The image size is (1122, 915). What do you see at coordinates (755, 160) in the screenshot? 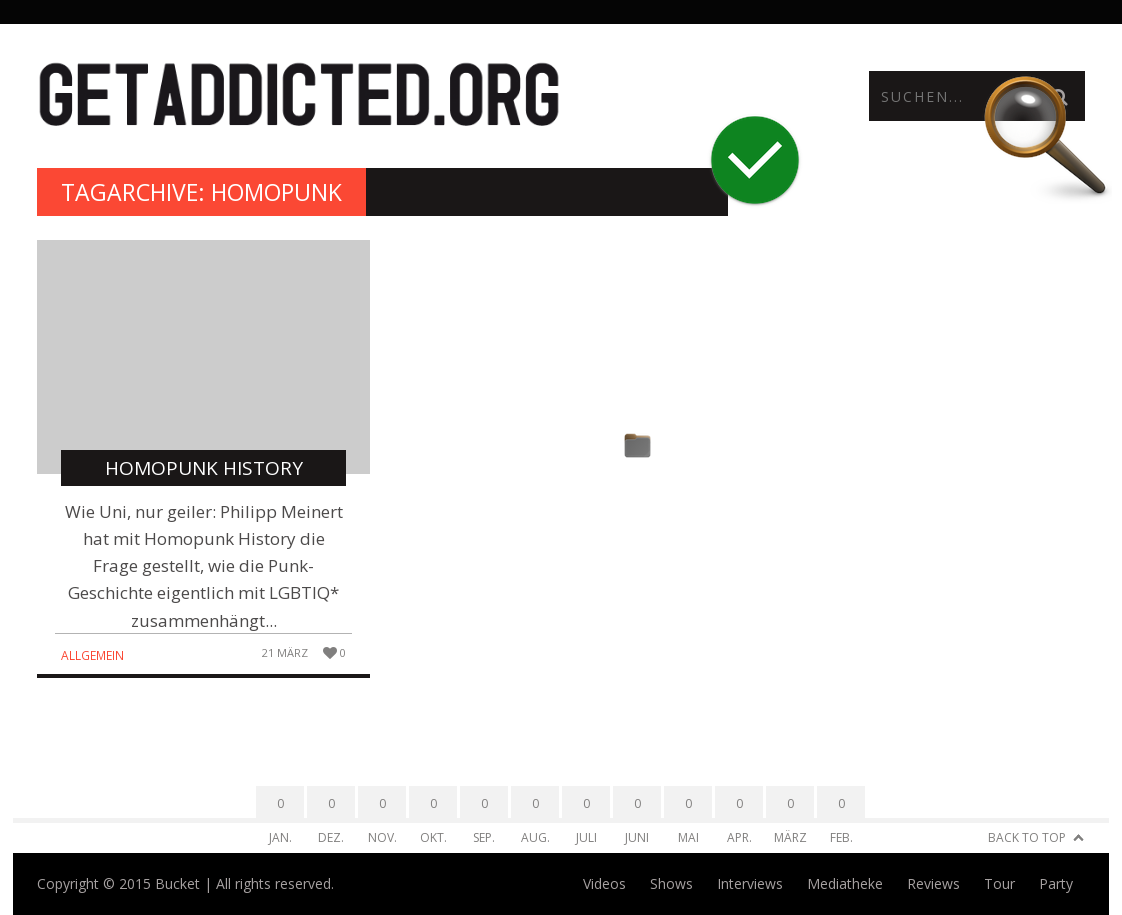
I see `indicates file has been successfully synced` at bounding box center [755, 160].